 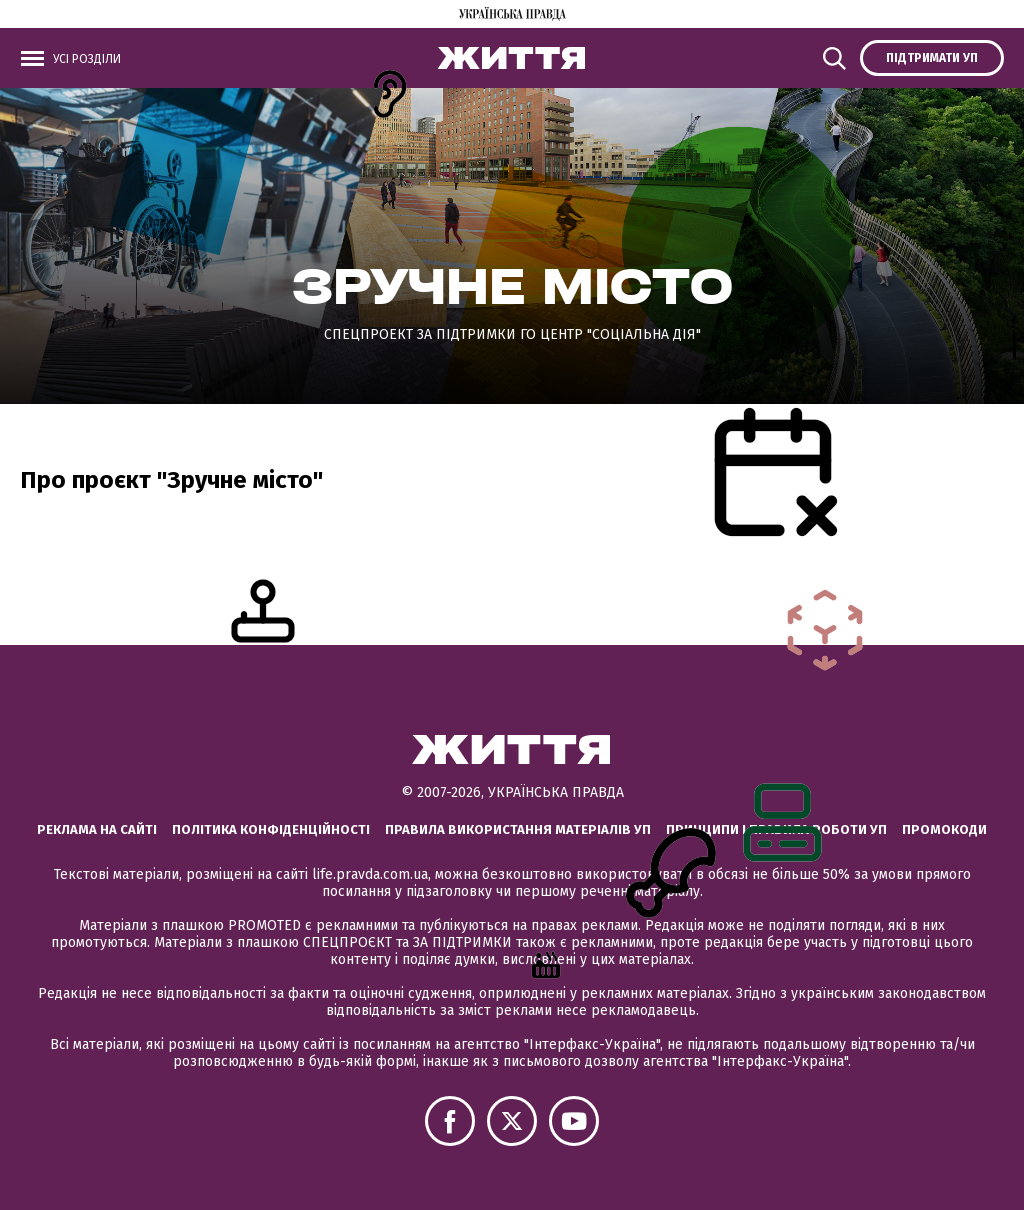 What do you see at coordinates (546, 964) in the screenshot?
I see `view hot tub or spa amenities` at bounding box center [546, 964].